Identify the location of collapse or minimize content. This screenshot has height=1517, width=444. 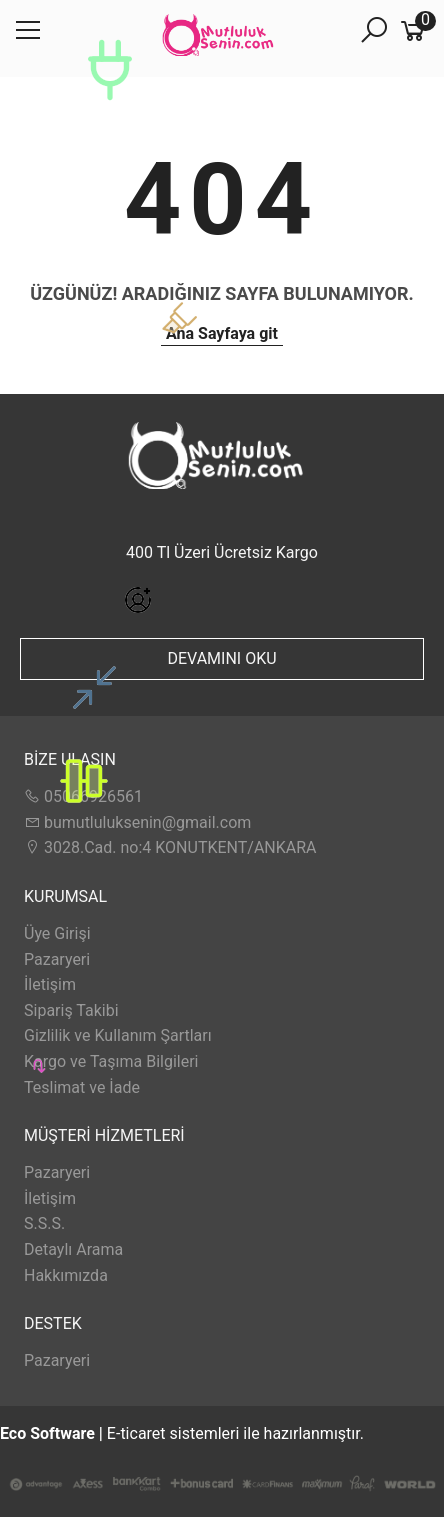
(94, 687).